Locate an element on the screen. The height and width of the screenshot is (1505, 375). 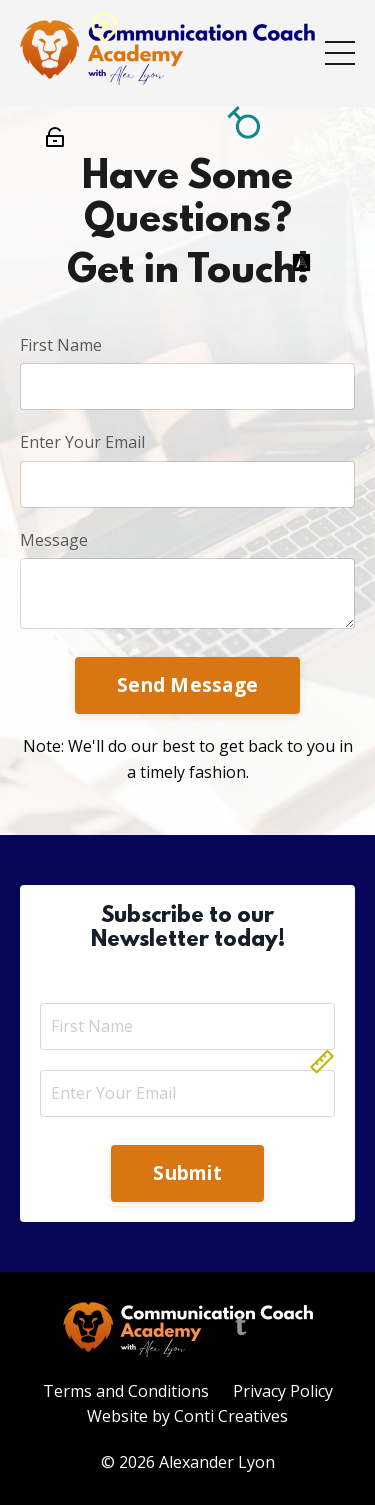
open typst document editor is located at coordinates (241, 1326).